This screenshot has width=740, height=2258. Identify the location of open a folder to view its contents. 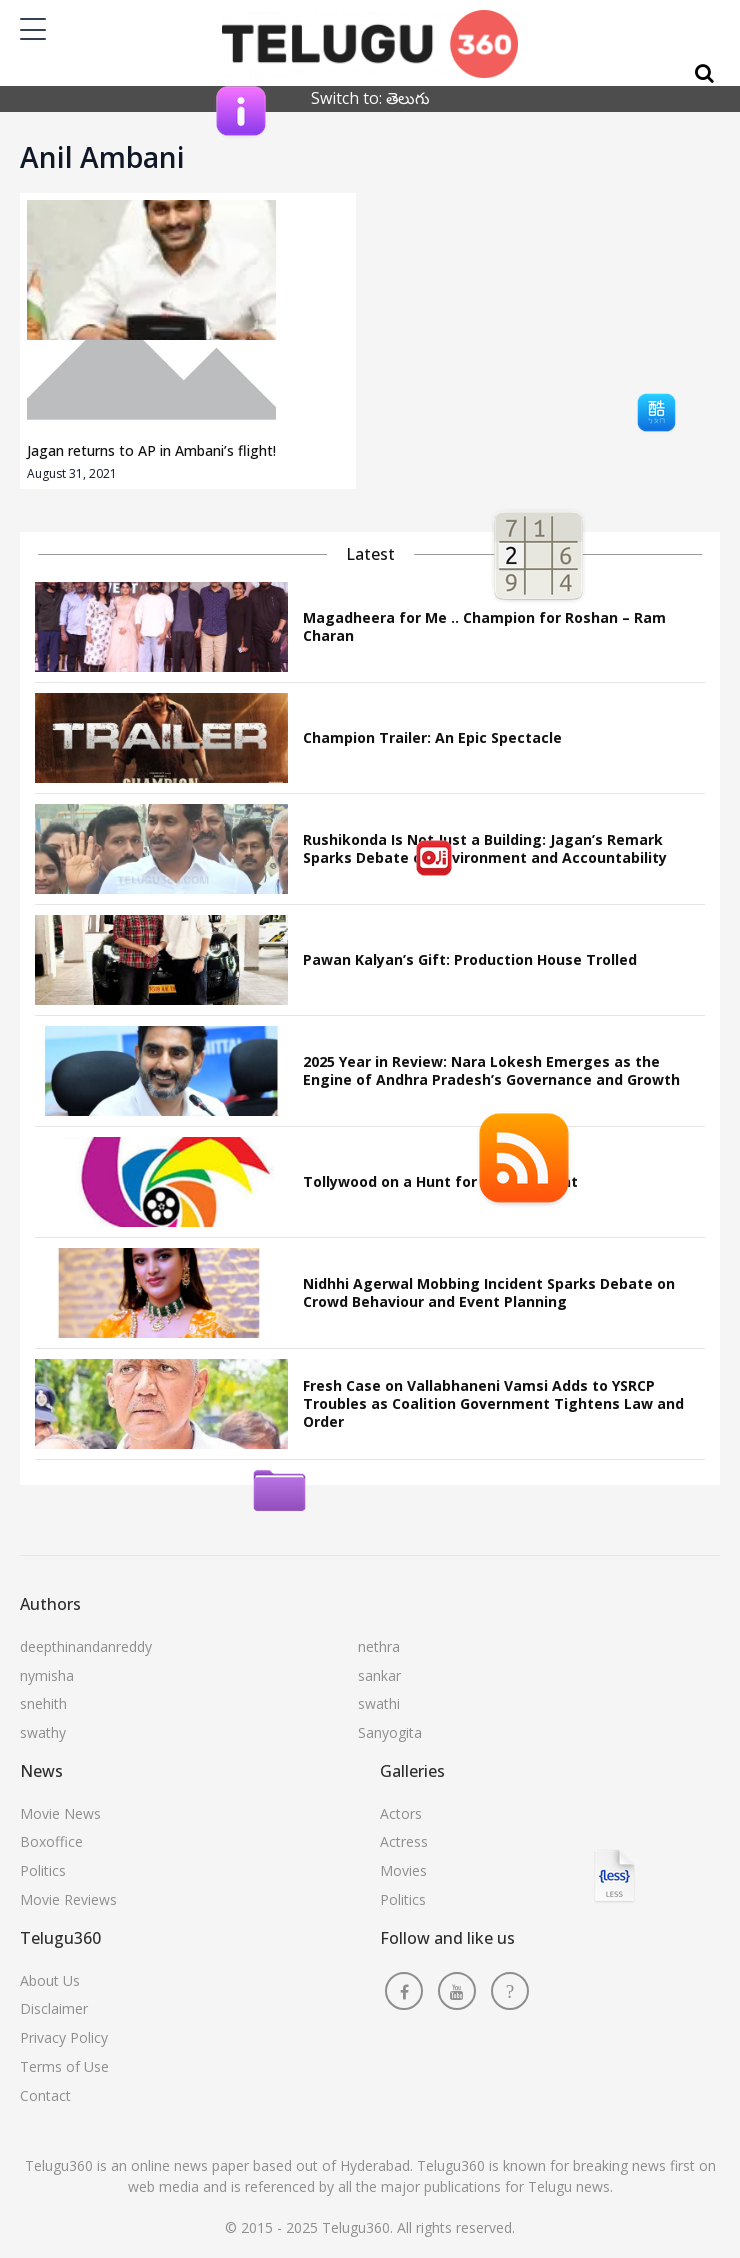
(279, 1490).